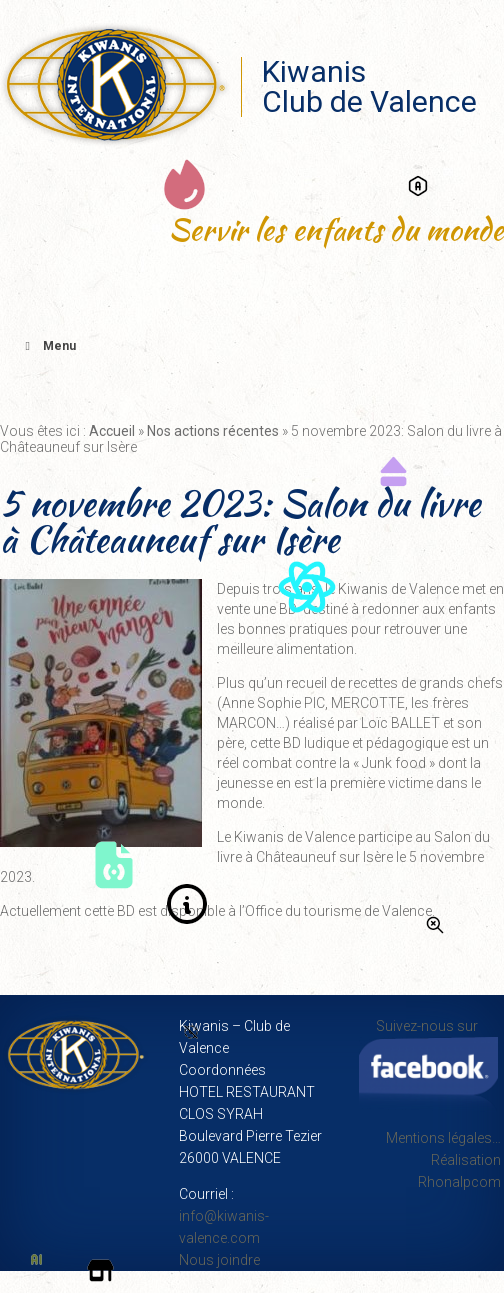  What do you see at coordinates (307, 587) in the screenshot?
I see `indicates a React.js application or component` at bounding box center [307, 587].